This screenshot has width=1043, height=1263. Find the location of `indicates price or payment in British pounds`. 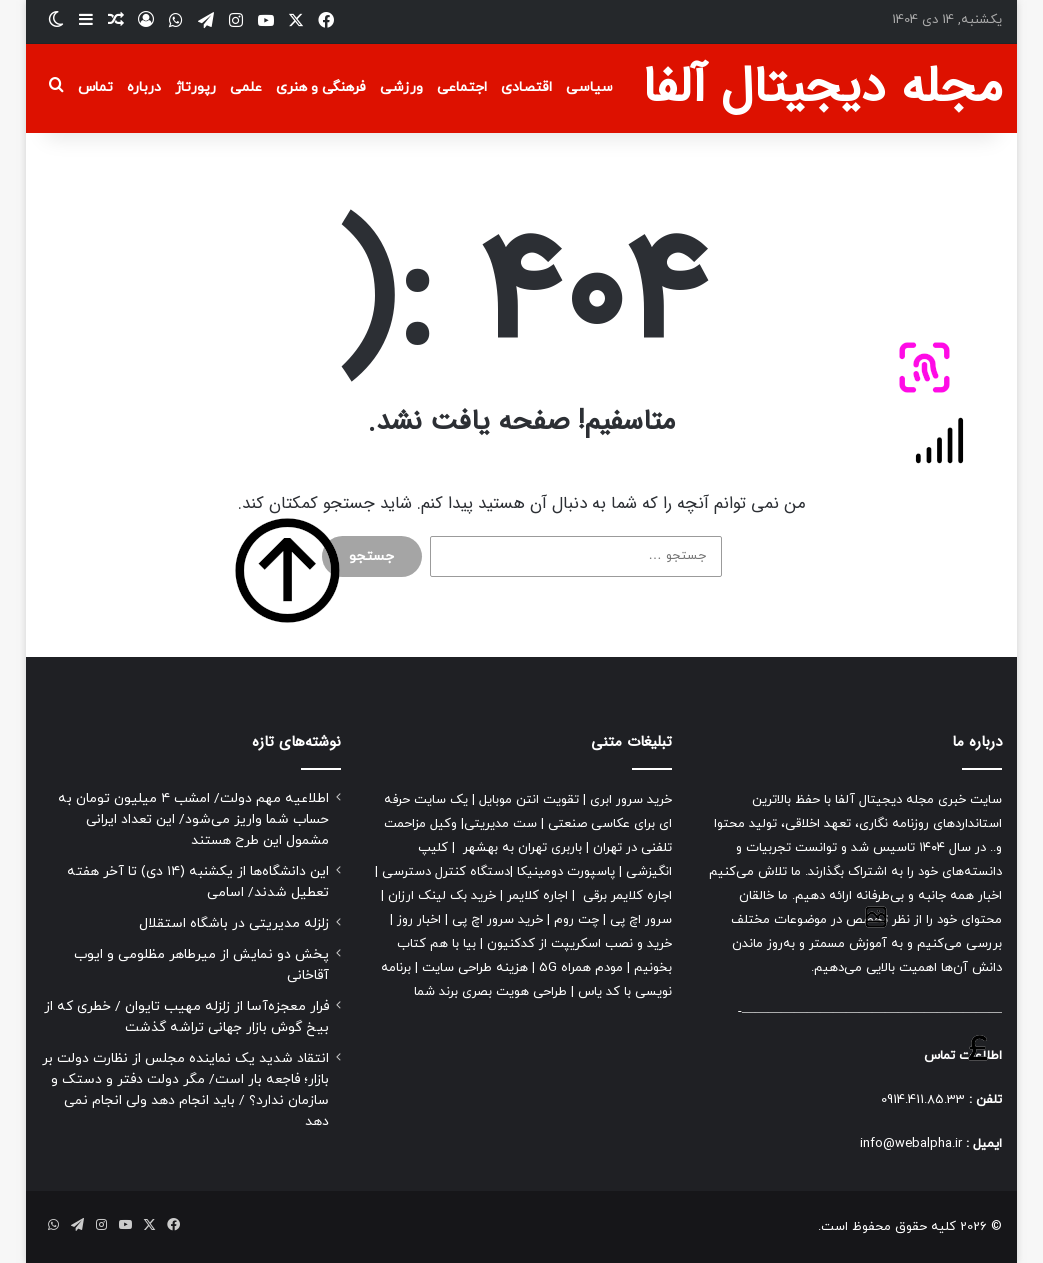

indicates price or payment in British pounds is located at coordinates (978, 1047).